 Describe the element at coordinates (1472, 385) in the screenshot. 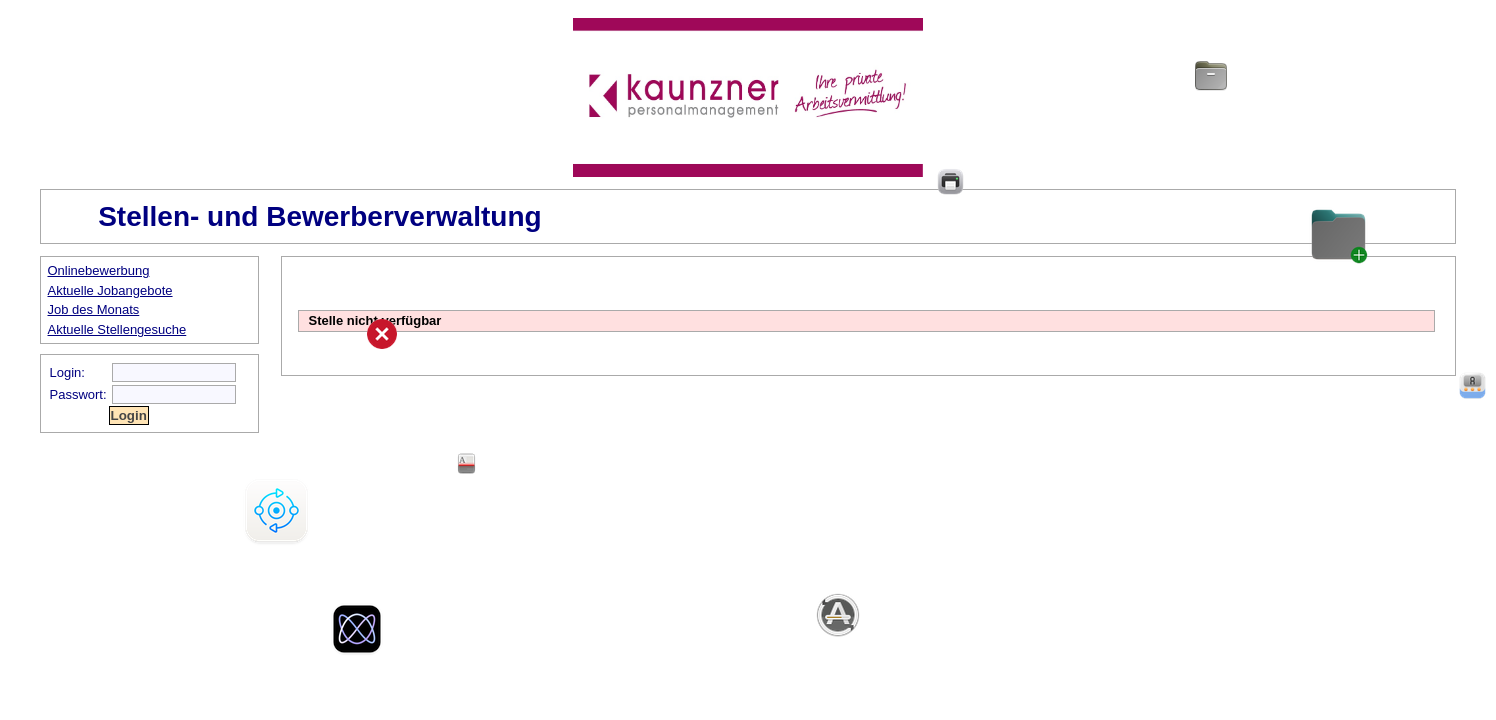

I see `open chromatic app for guitar tuning` at that location.